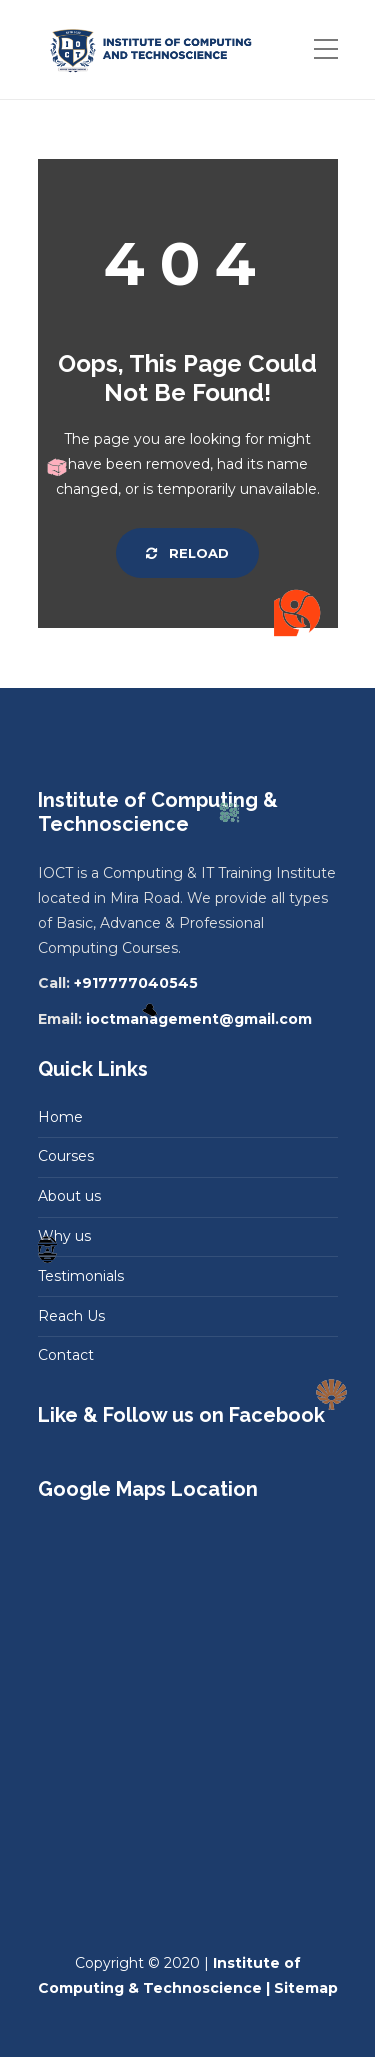 Image resolution: width=375 pixels, height=2057 pixels. What do you see at coordinates (331, 1394) in the screenshot?
I see `decorative fan or palm frond icon` at bounding box center [331, 1394].